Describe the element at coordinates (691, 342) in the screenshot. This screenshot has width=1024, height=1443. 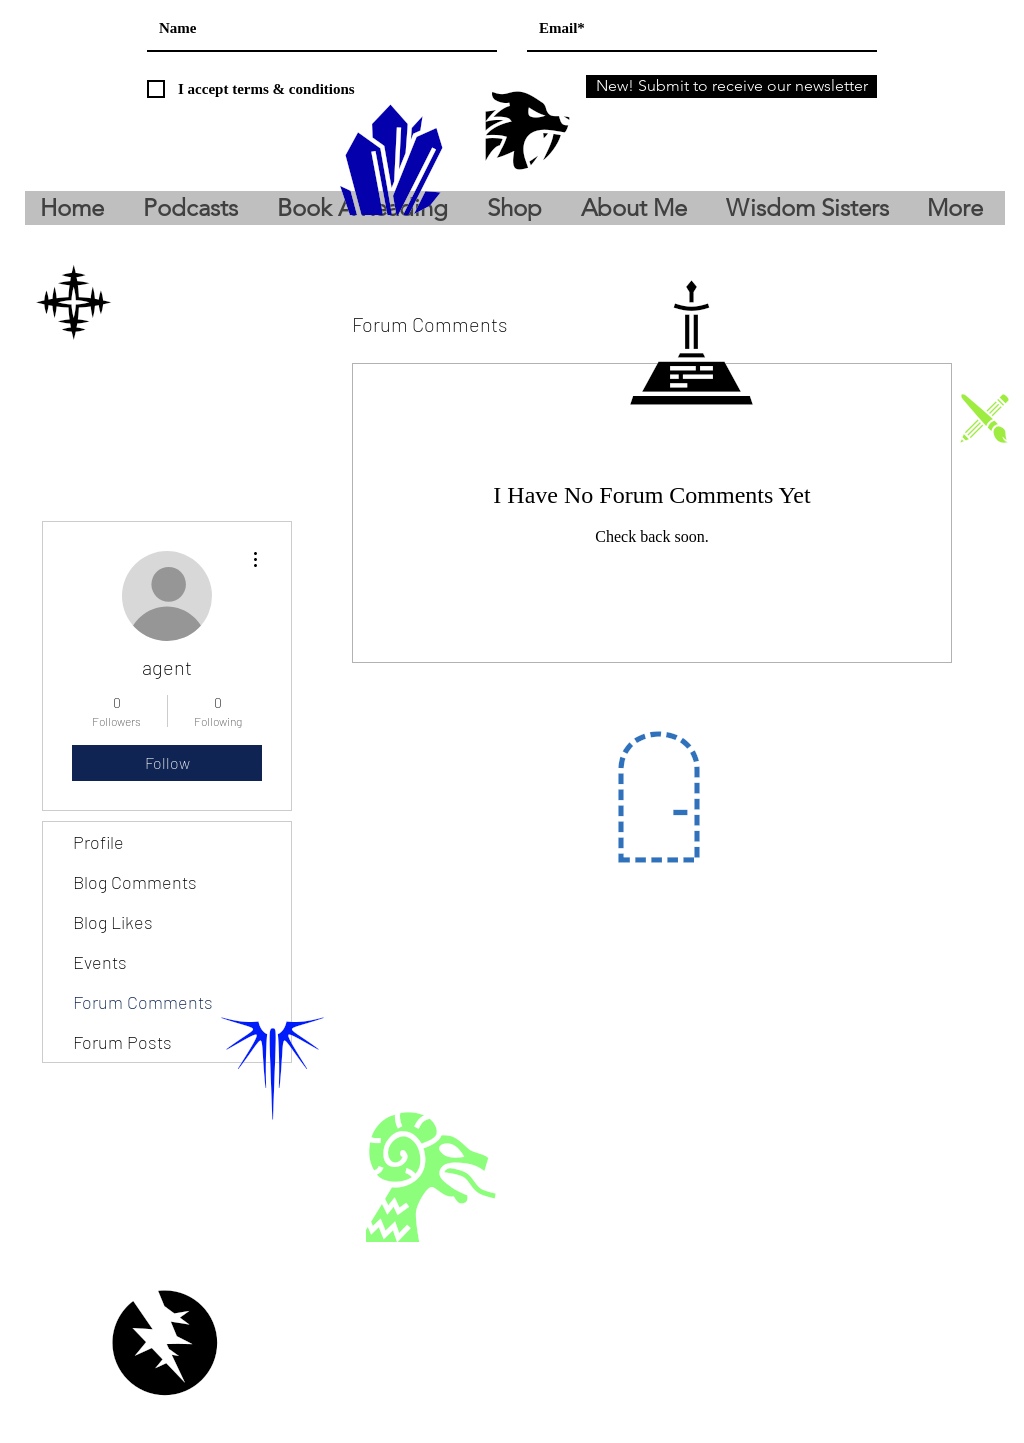
I see `access the altar or shrine menu` at that location.